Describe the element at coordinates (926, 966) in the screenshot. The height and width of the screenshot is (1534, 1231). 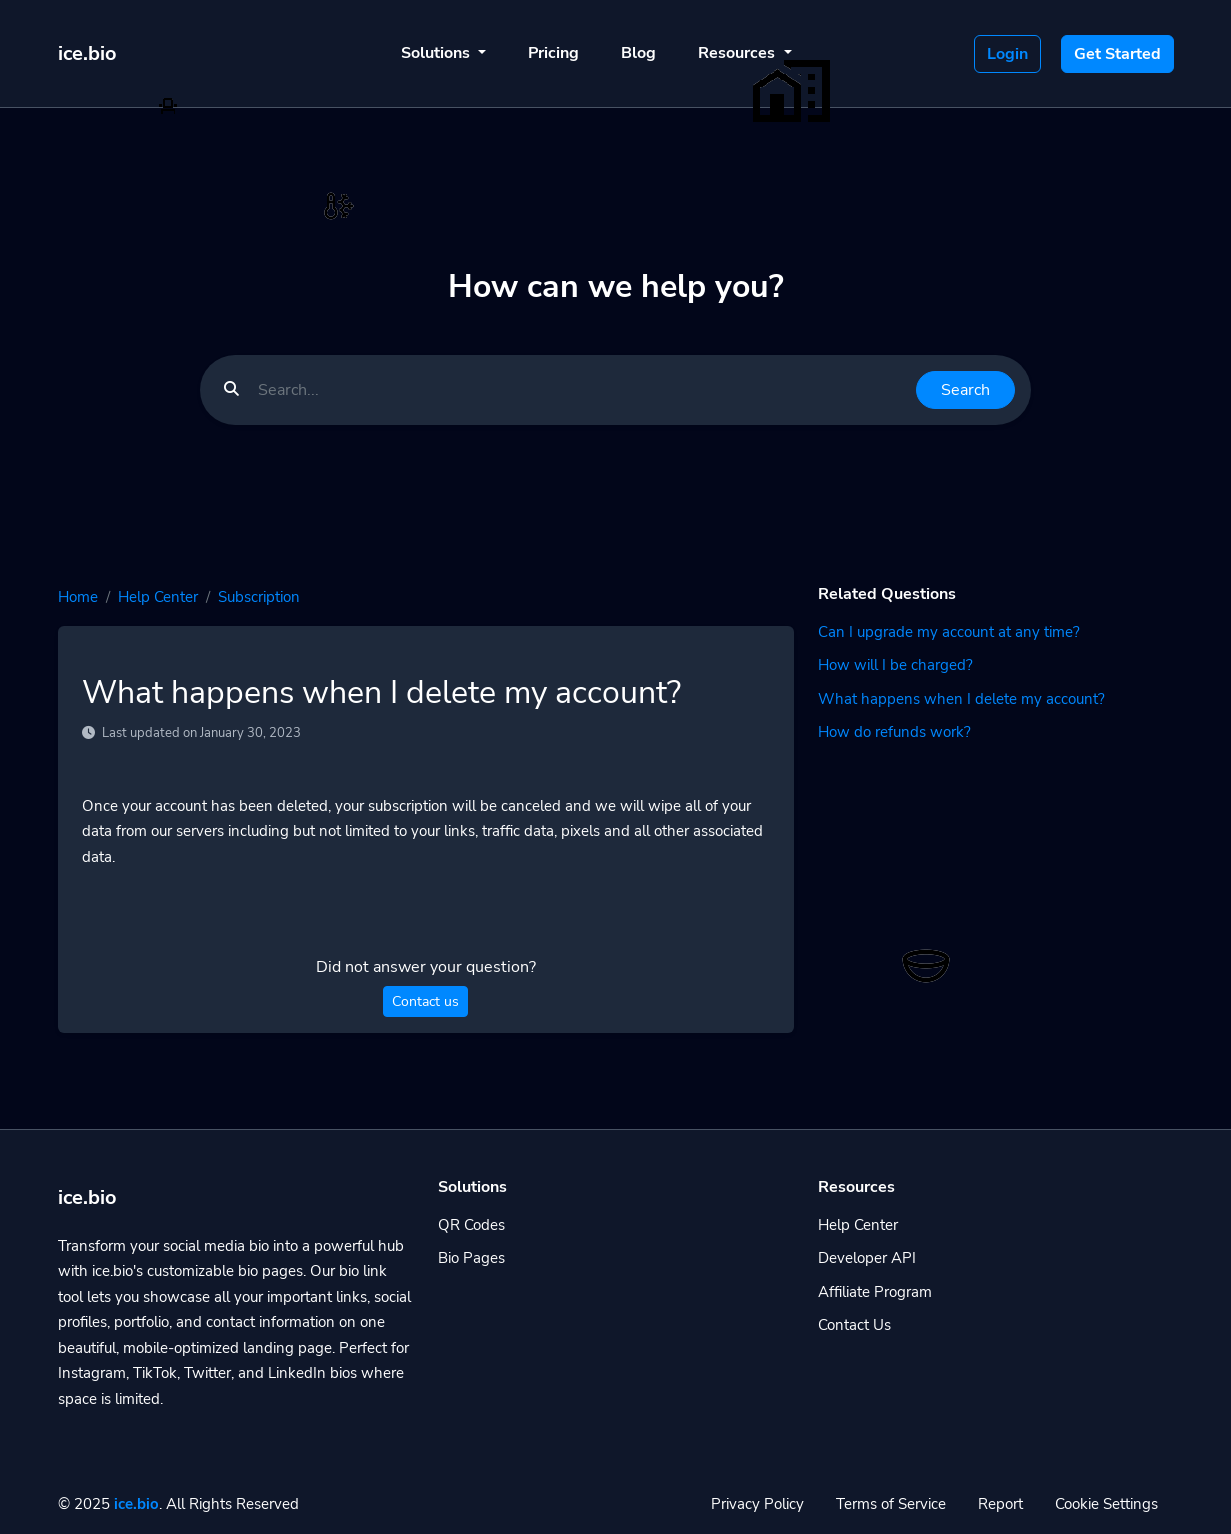
I see `switch to hemisphere or dome view` at that location.